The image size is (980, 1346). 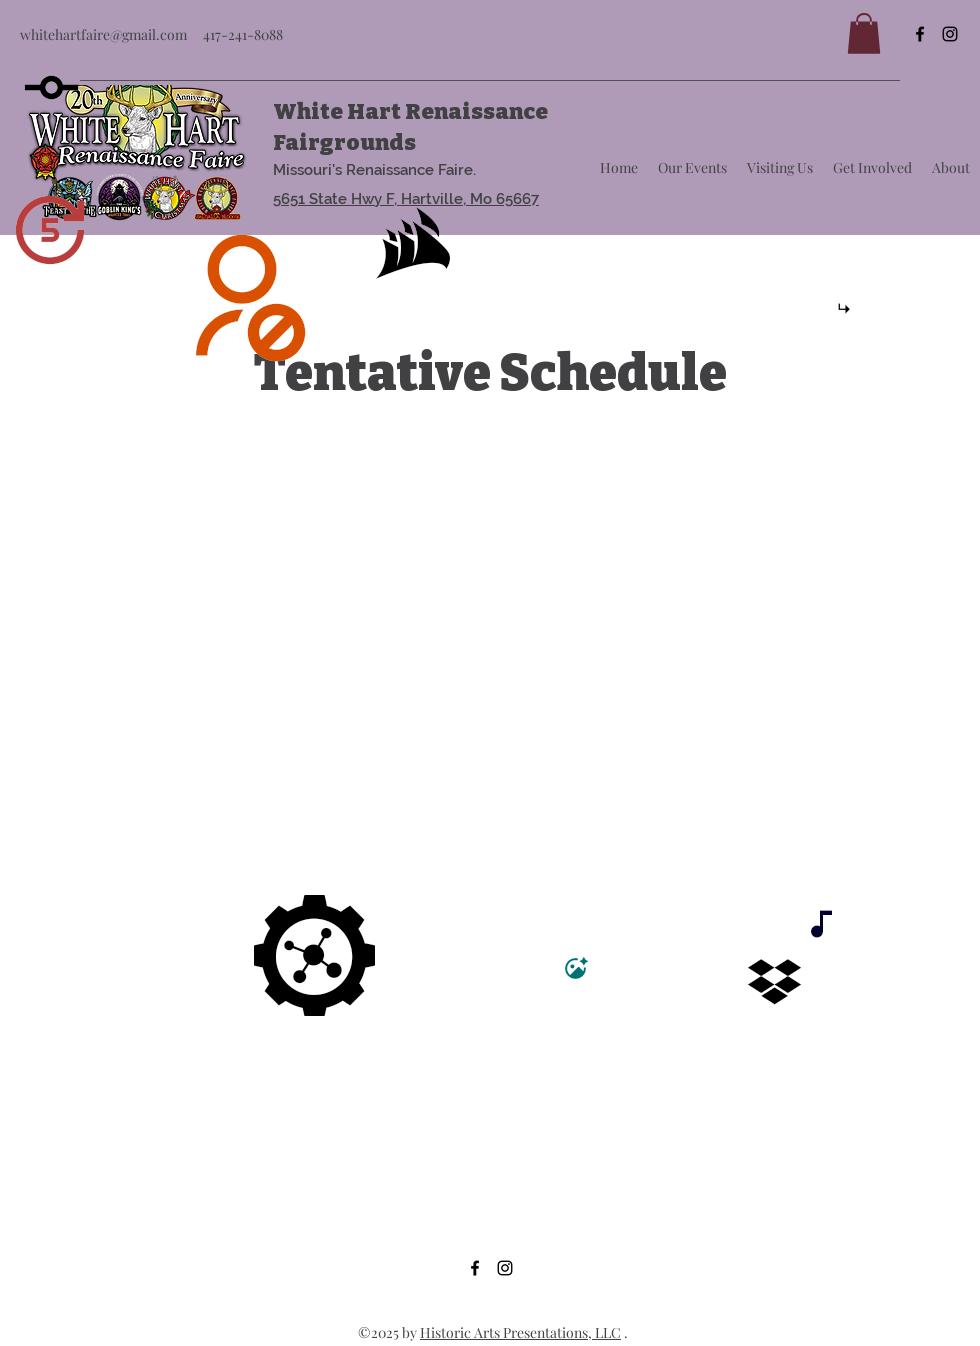 What do you see at coordinates (50, 230) in the screenshot?
I see `skip forward 5 seconds in media playback` at bounding box center [50, 230].